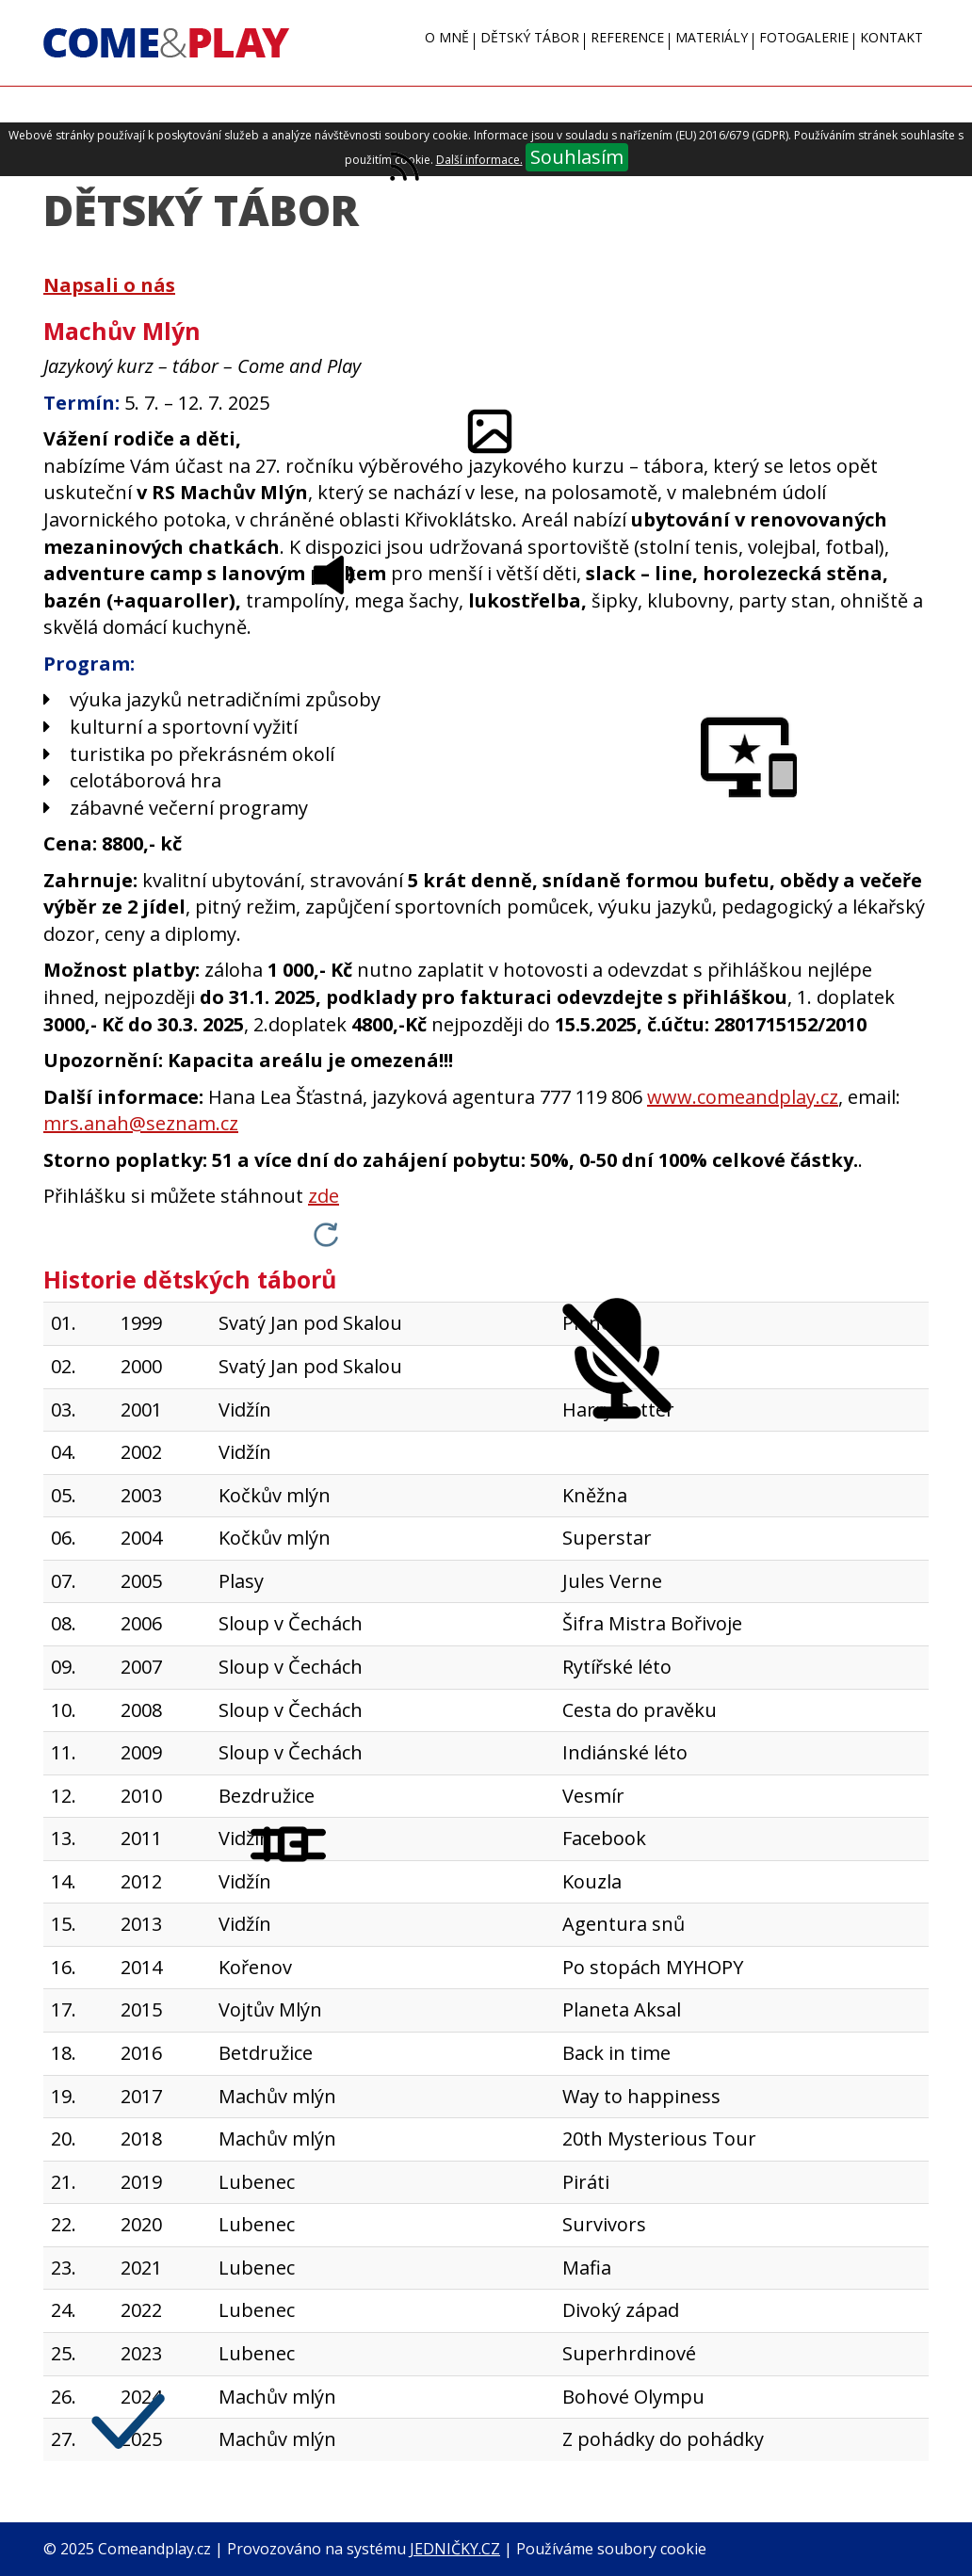  Describe the element at coordinates (490, 431) in the screenshot. I see `view image or photo` at that location.